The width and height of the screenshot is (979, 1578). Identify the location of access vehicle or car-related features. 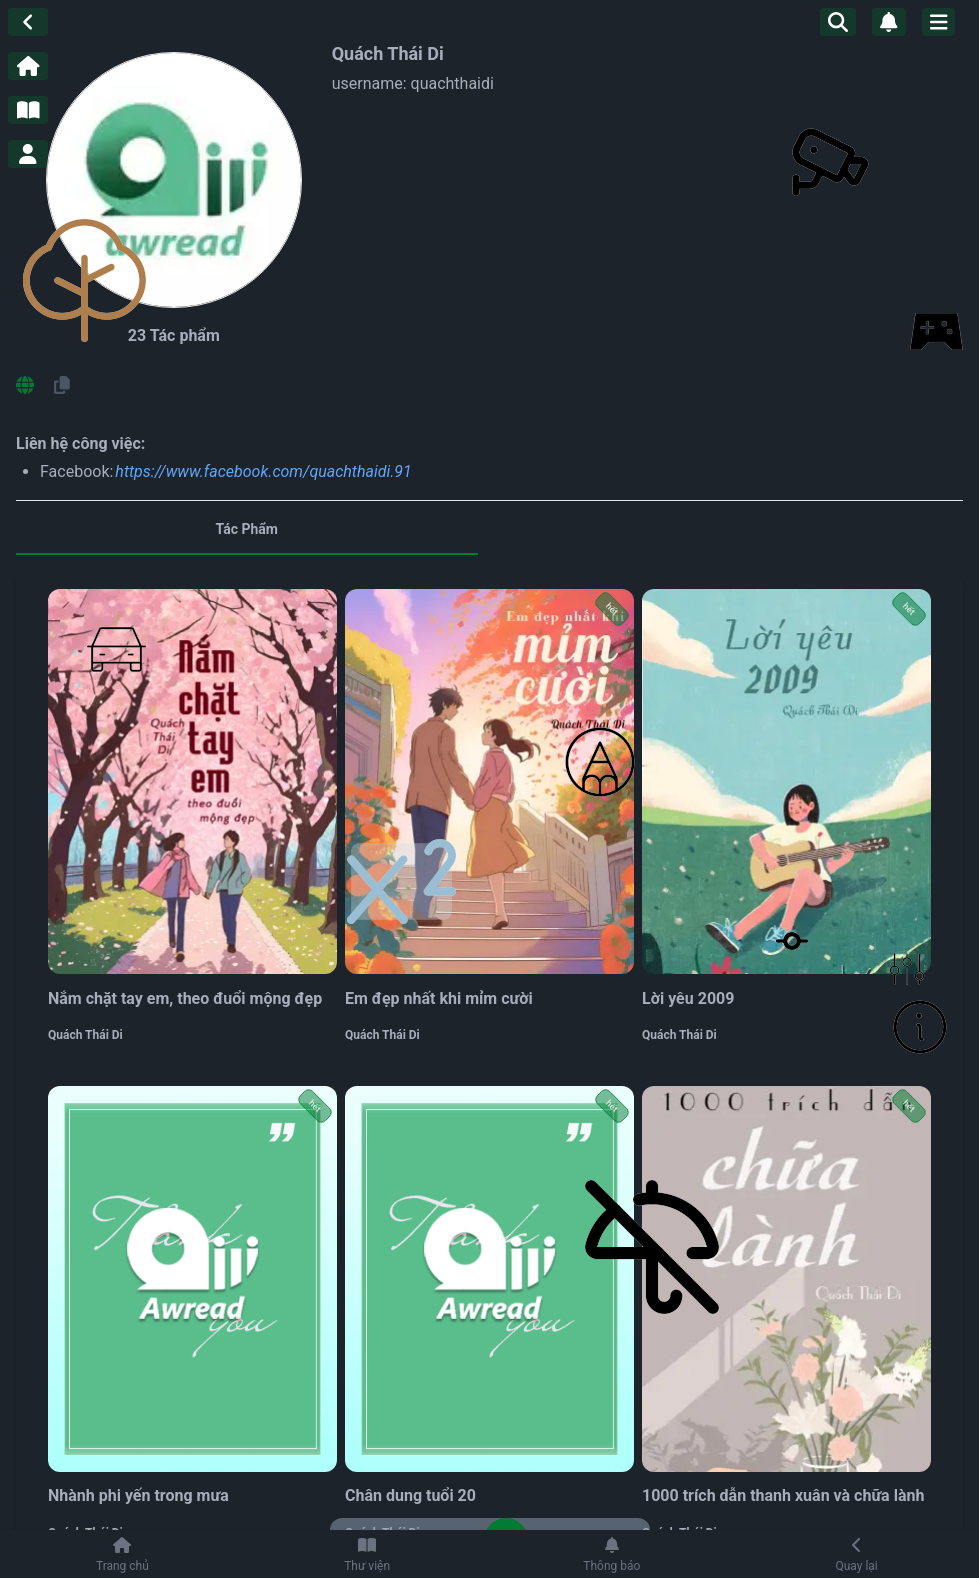
(116, 650).